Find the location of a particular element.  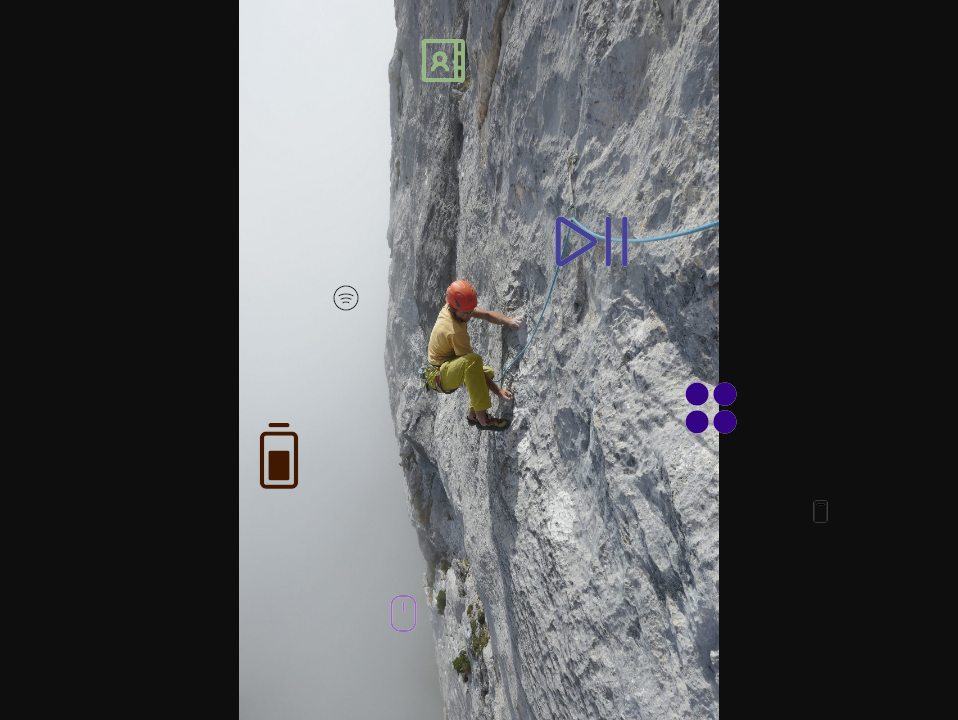

toggle between play and pause for media playback is located at coordinates (591, 241).